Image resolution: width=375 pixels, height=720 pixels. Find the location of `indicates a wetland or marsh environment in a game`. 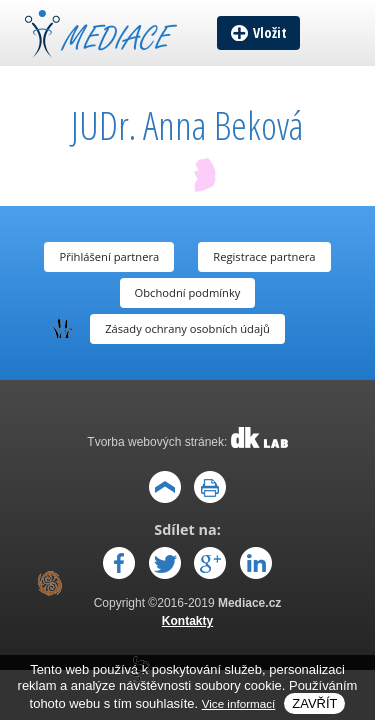

indicates a wetland or marsh environment in a game is located at coordinates (62, 327).